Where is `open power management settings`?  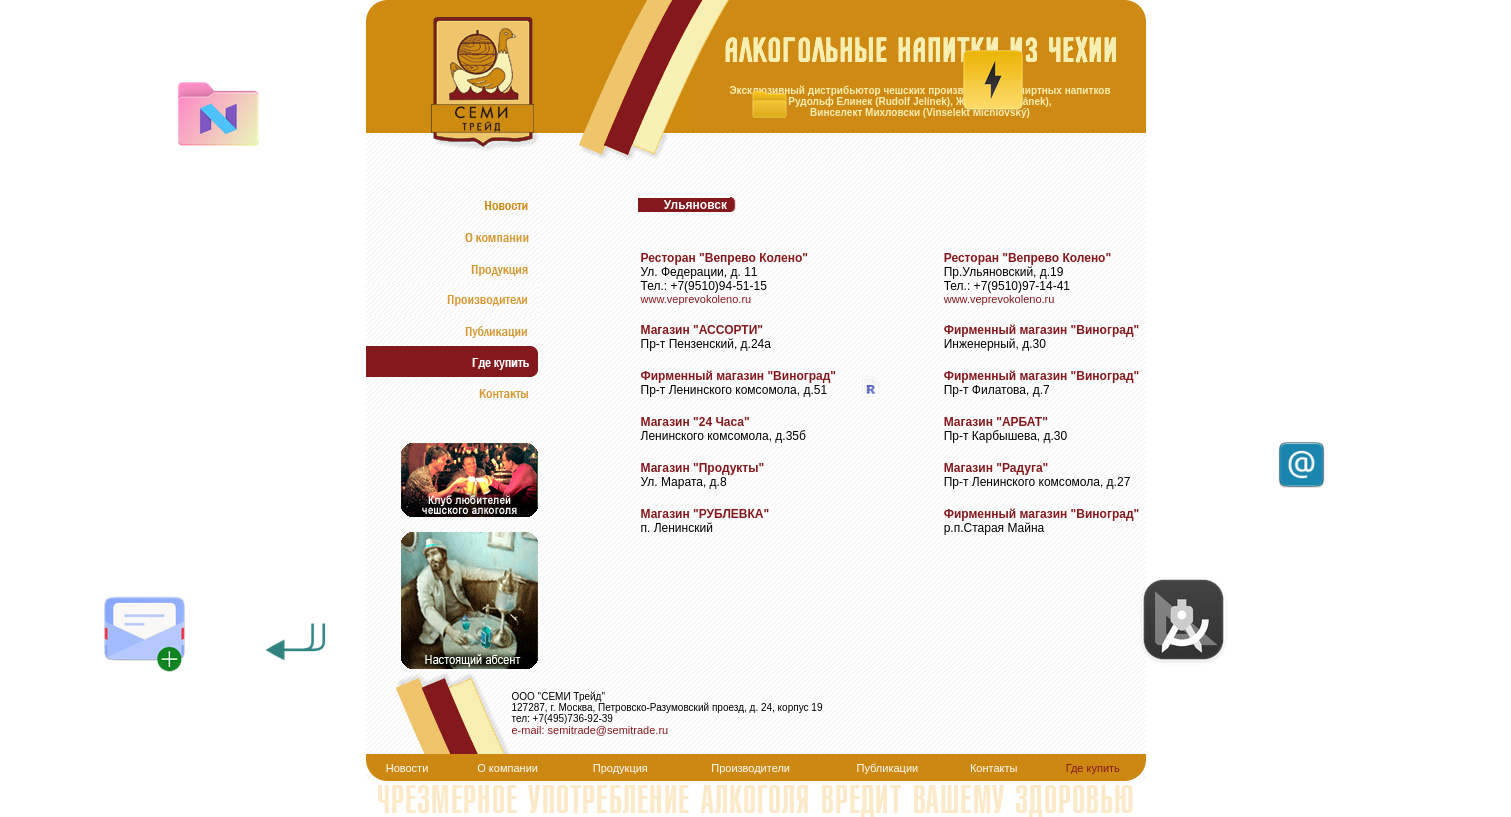 open power management settings is located at coordinates (993, 80).